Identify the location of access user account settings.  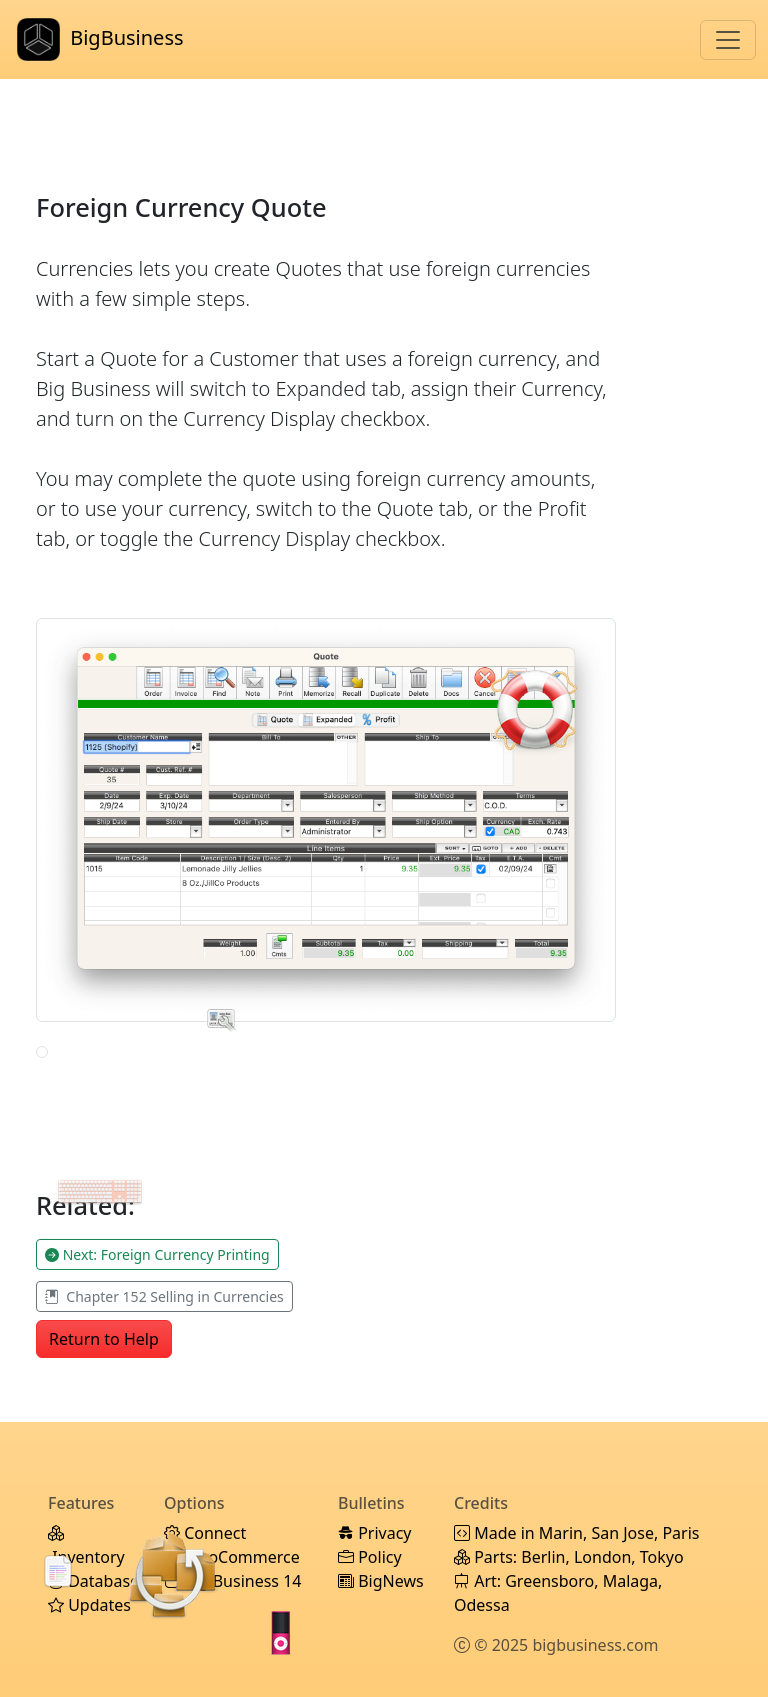
(221, 1017).